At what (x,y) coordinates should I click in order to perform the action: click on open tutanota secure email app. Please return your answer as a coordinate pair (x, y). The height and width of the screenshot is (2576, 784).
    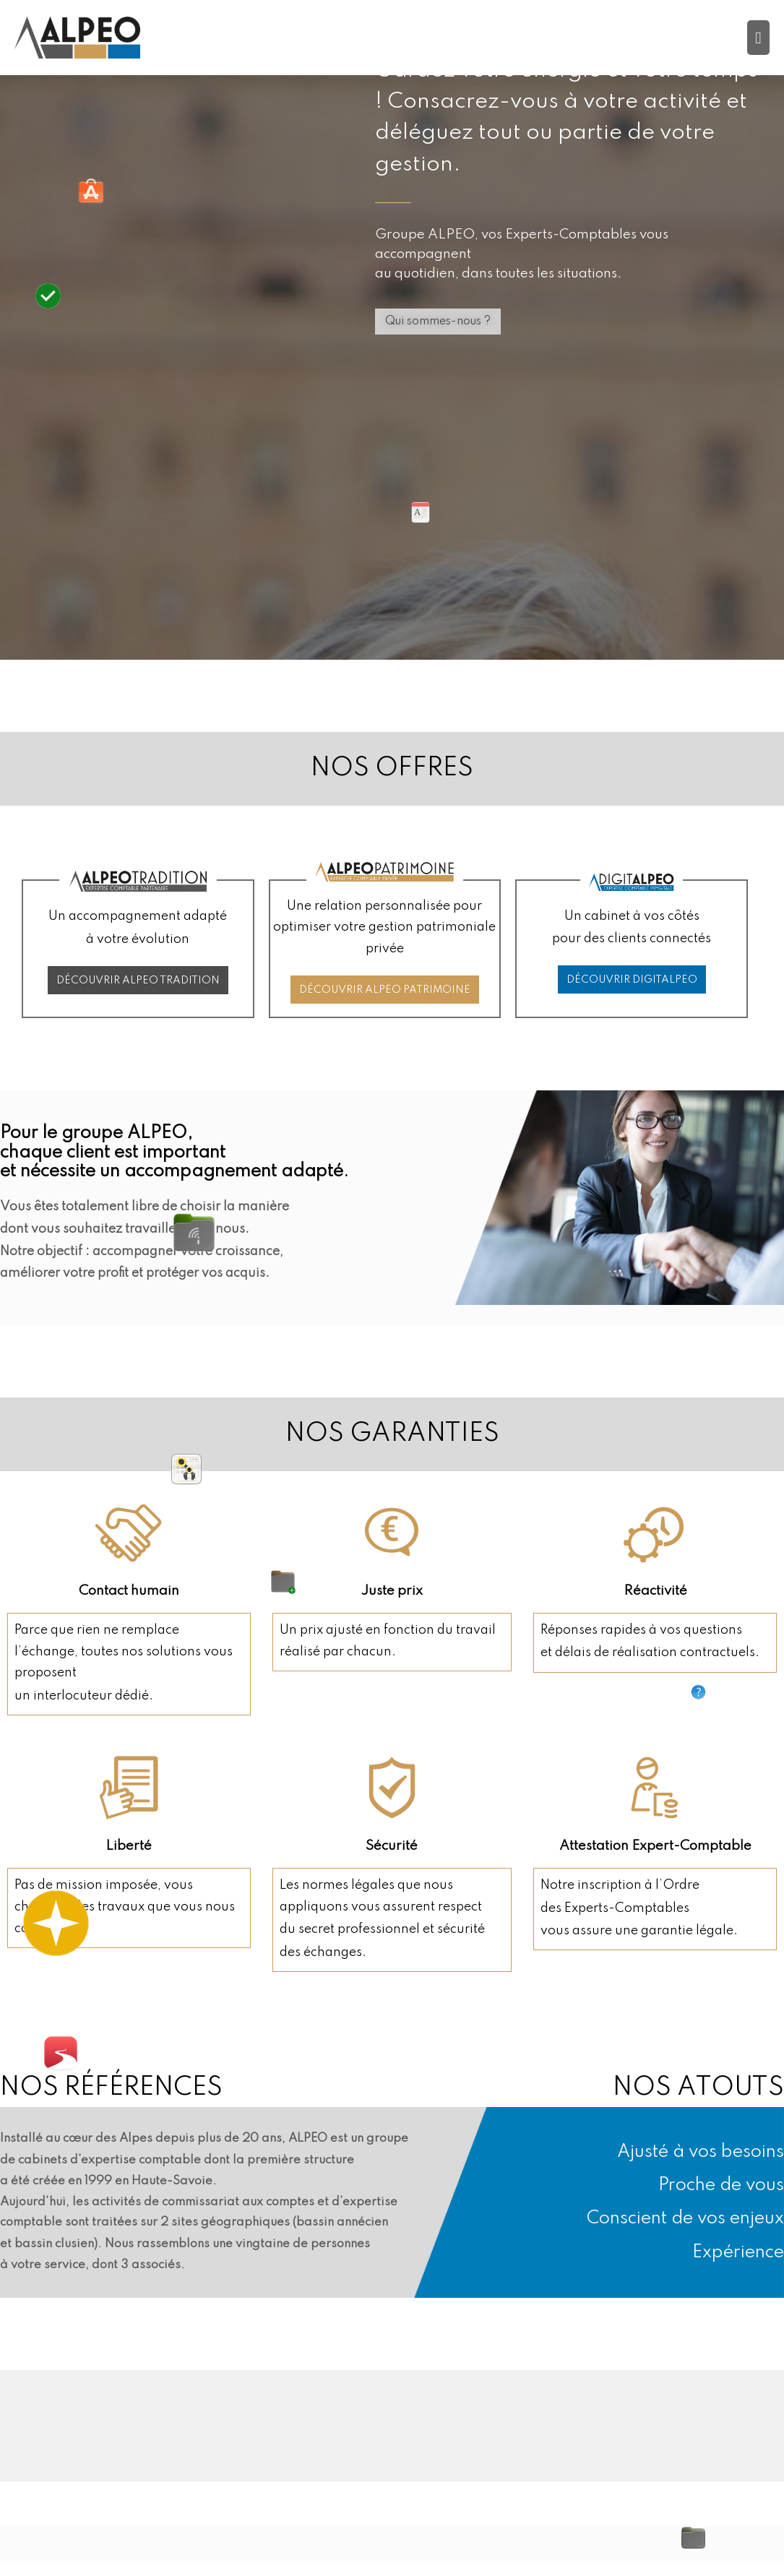
    Looking at the image, I should click on (61, 2053).